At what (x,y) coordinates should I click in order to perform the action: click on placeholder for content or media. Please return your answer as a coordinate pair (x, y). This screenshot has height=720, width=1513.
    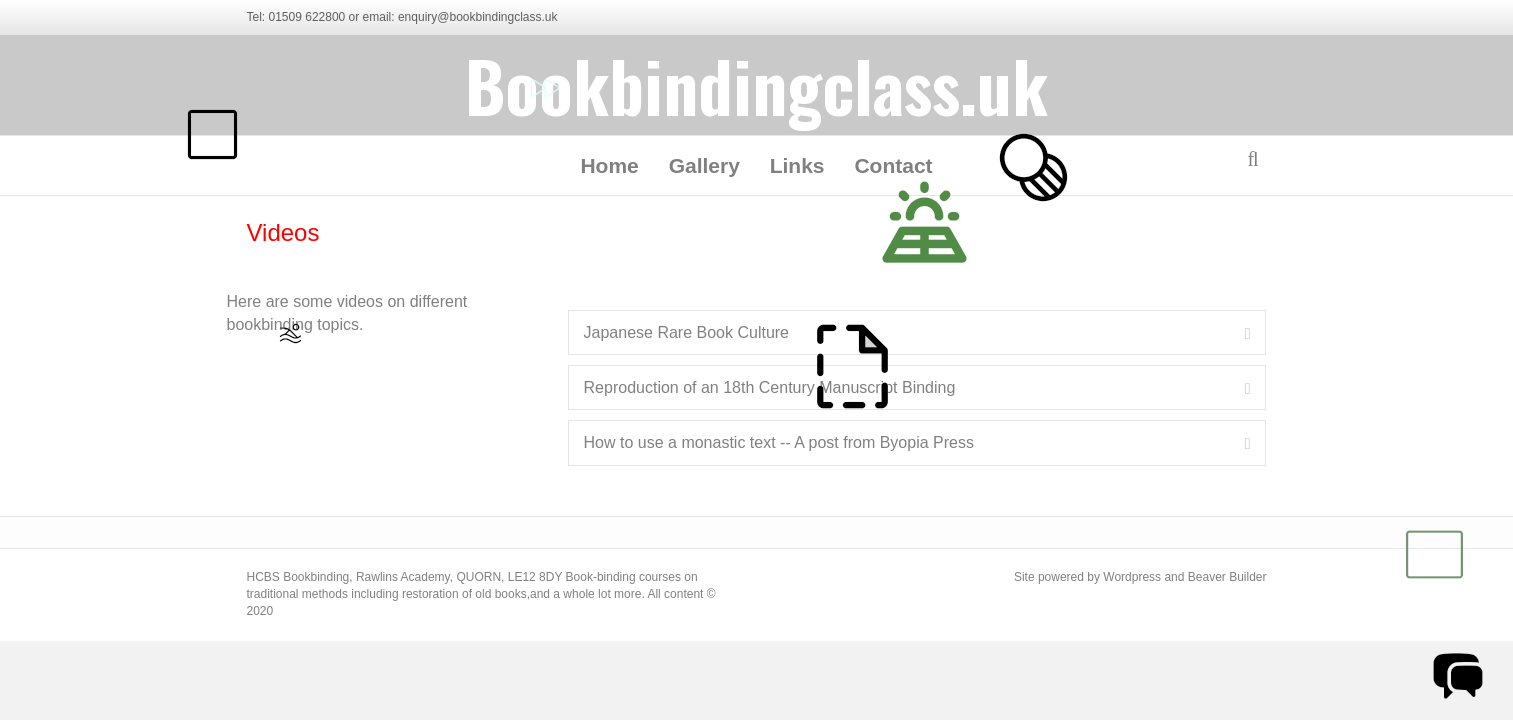
    Looking at the image, I should click on (1434, 554).